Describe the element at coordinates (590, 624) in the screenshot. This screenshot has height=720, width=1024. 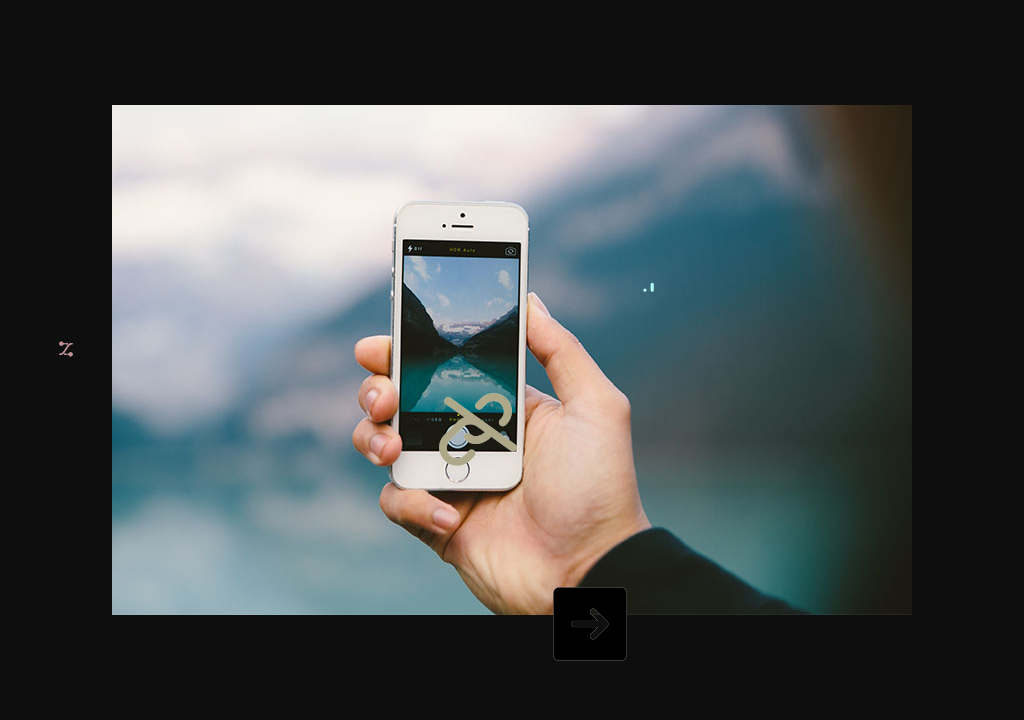
I see `navigate to the next item or screen` at that location.